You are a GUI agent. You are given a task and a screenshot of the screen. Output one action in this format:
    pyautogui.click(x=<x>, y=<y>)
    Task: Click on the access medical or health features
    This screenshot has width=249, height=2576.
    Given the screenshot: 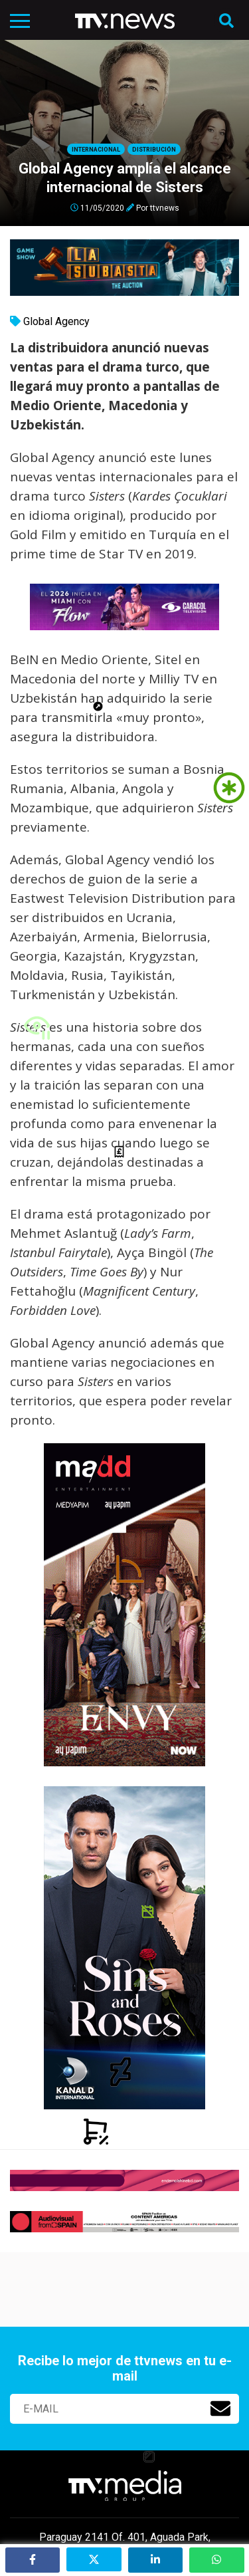 What is the action you would take?
    pyautogui.click(x=229, y=788)
    